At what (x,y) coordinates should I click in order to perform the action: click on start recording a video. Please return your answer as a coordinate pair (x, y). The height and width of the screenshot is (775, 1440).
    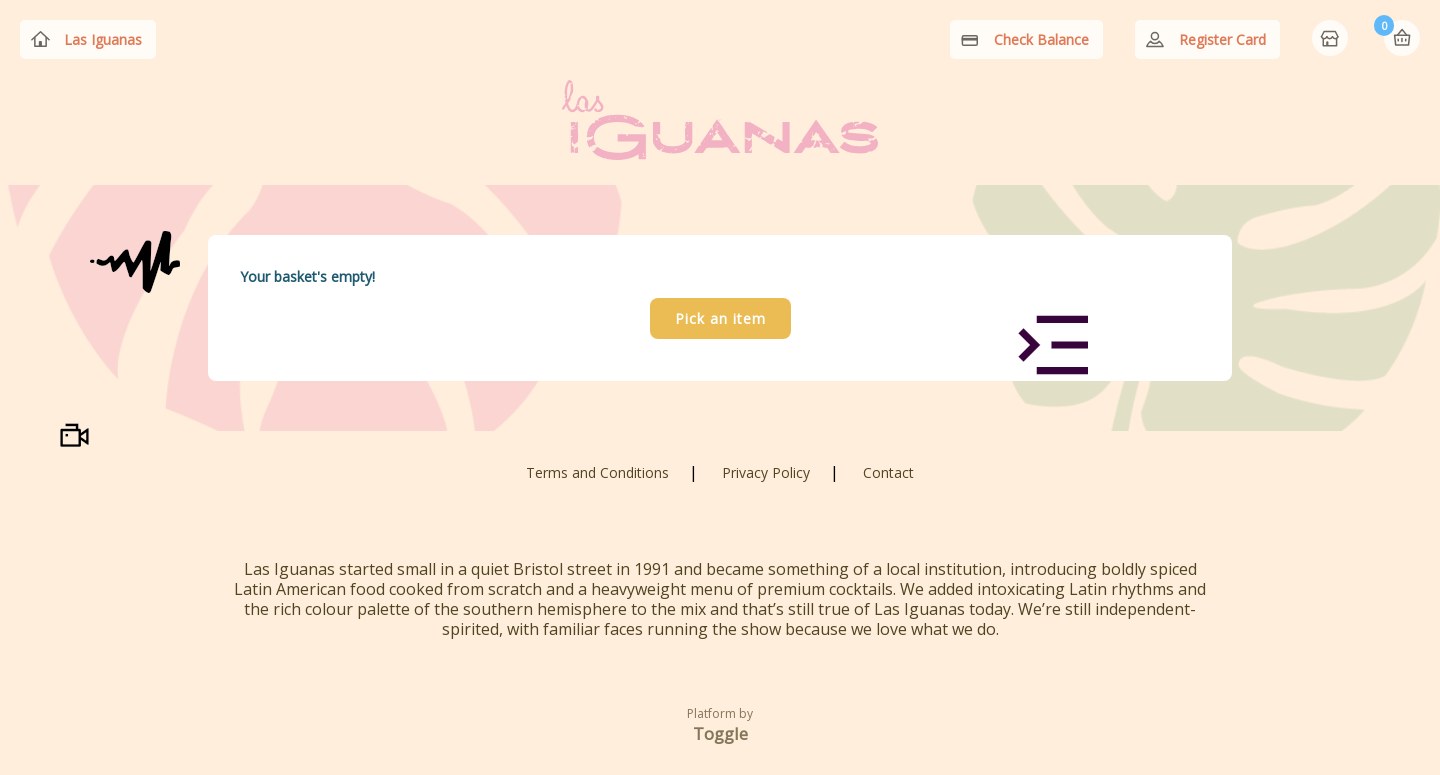
    Looking at the image, I should click on (74, 436).